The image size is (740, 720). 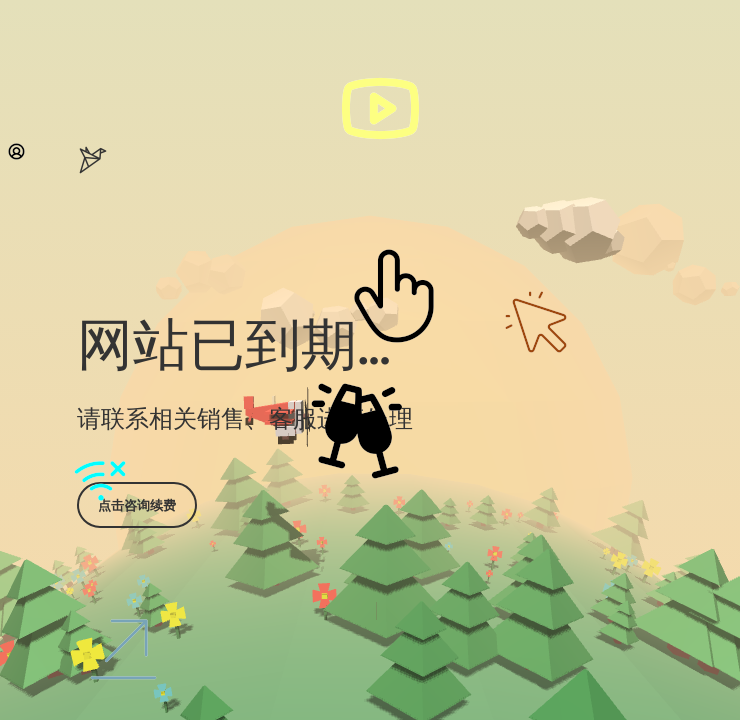 I want to click on click or tap to interact, so click(x=539, y=325).